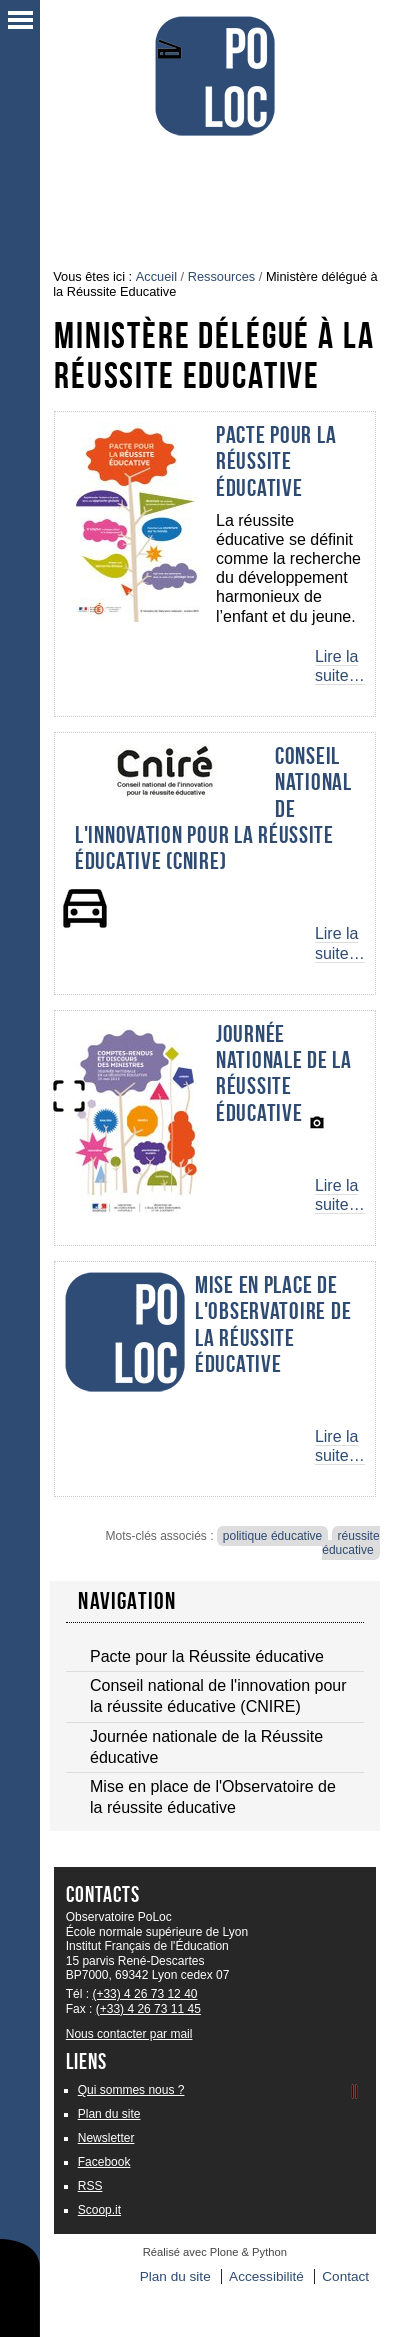 The image size is (402, 2337). What do you see at coordinates (85, 906) in the screenshot?
I see `get driving directions` at bounding box center [85, 906].